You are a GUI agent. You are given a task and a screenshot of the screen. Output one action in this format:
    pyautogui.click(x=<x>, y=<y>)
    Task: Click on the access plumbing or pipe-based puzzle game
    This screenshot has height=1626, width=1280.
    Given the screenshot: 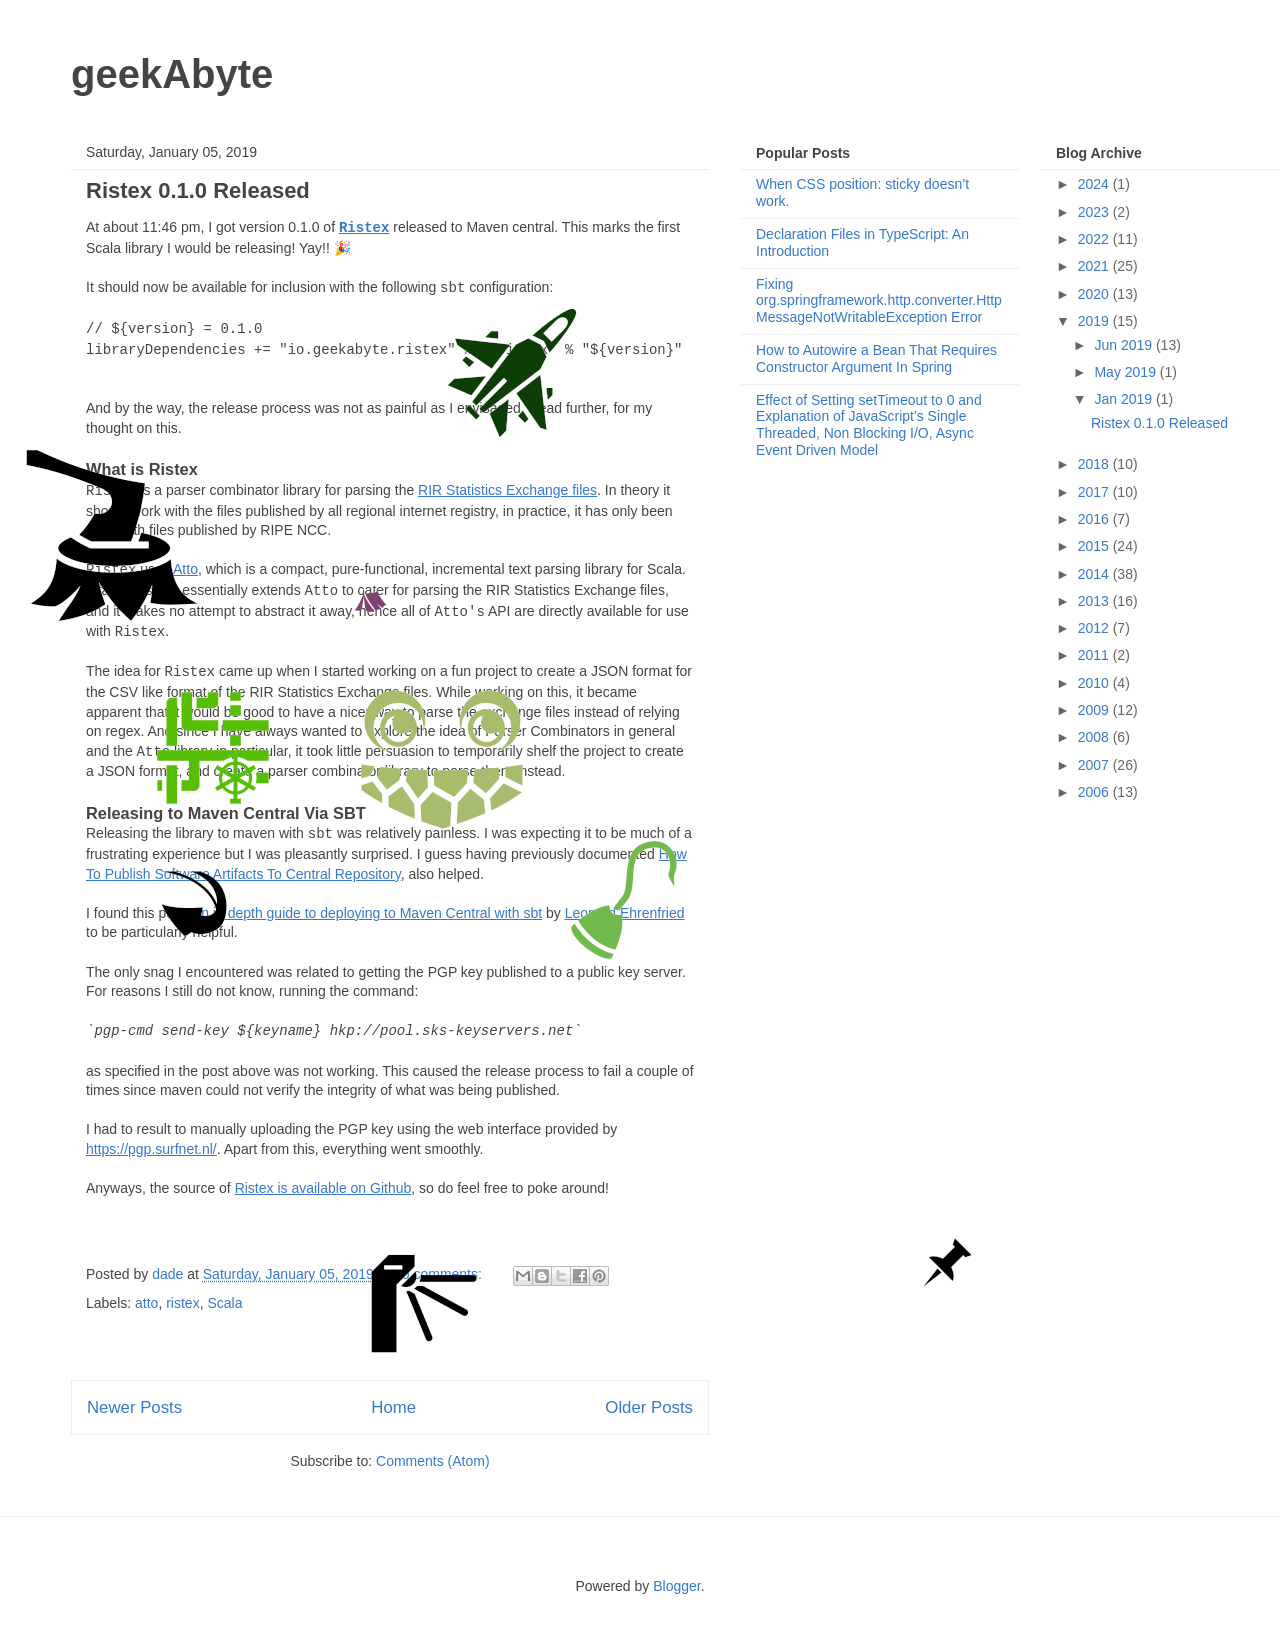 What is the action you would take?
    pyautogui.click(x=213, y=748)
    